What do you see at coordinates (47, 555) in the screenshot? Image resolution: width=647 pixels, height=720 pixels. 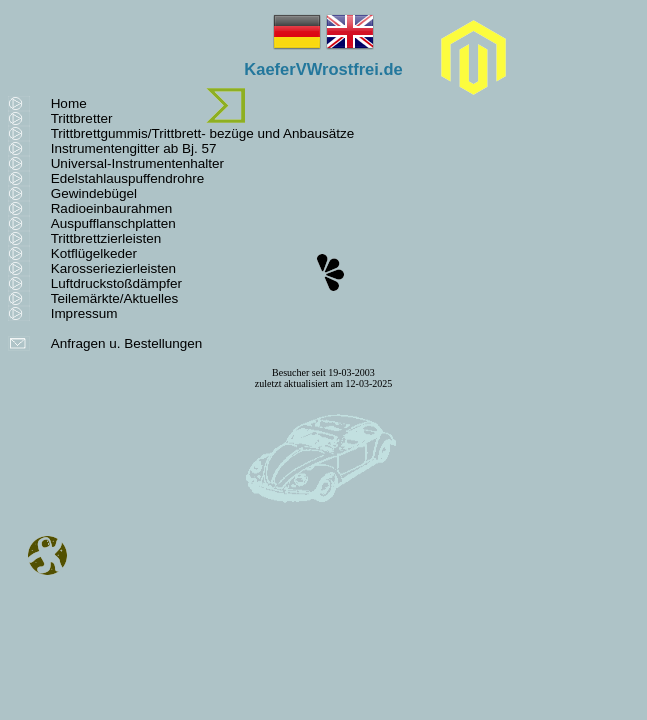 I see `open the odysee app` at bounding box center [47, 555].